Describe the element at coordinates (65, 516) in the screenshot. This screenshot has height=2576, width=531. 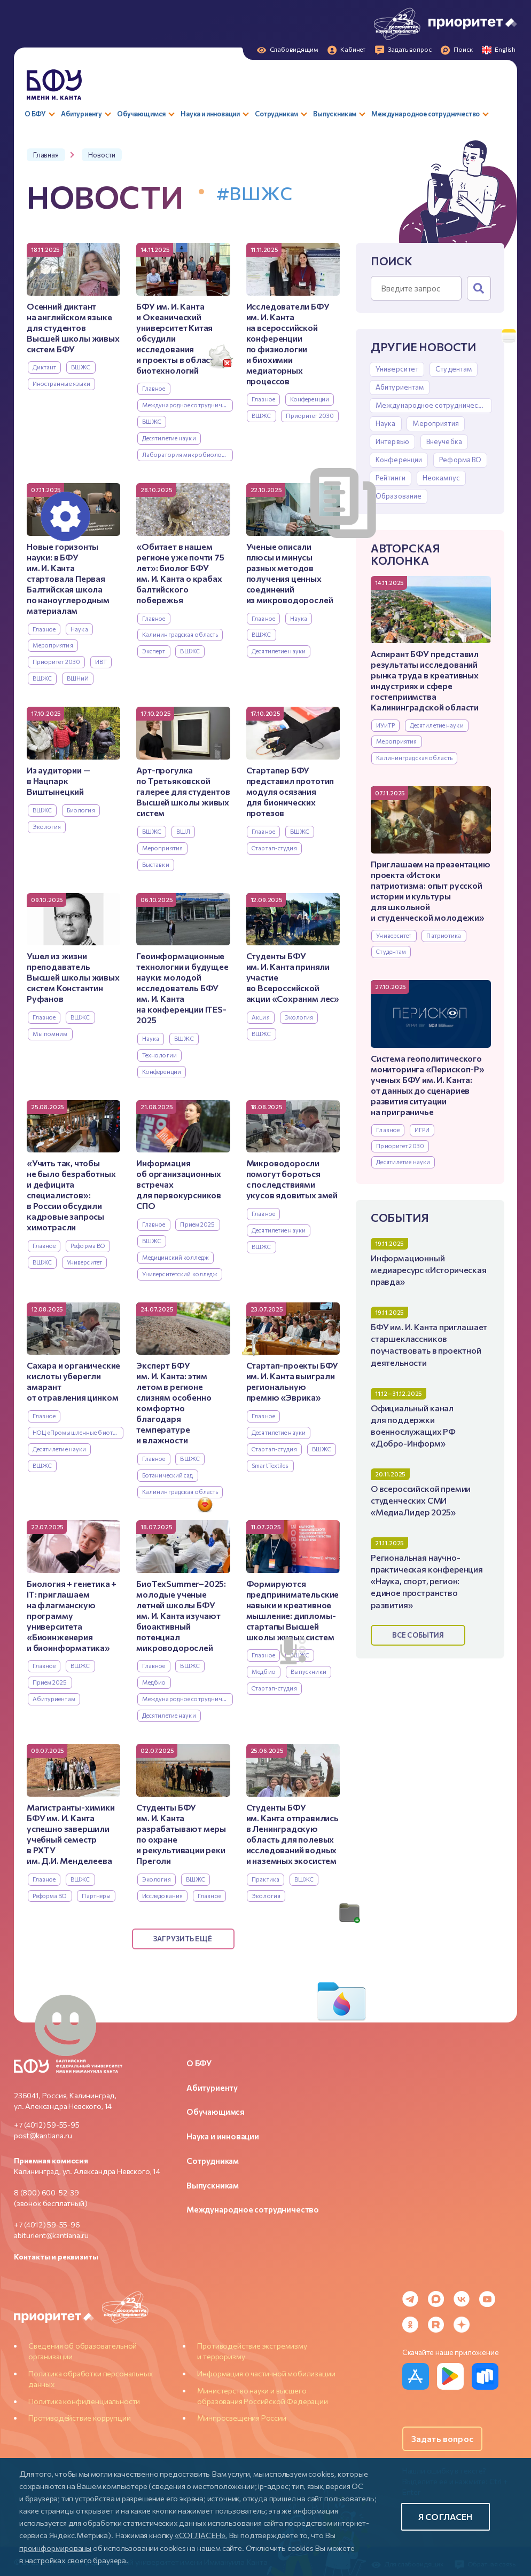
I see `indicates a system or settings-related item` at that location.